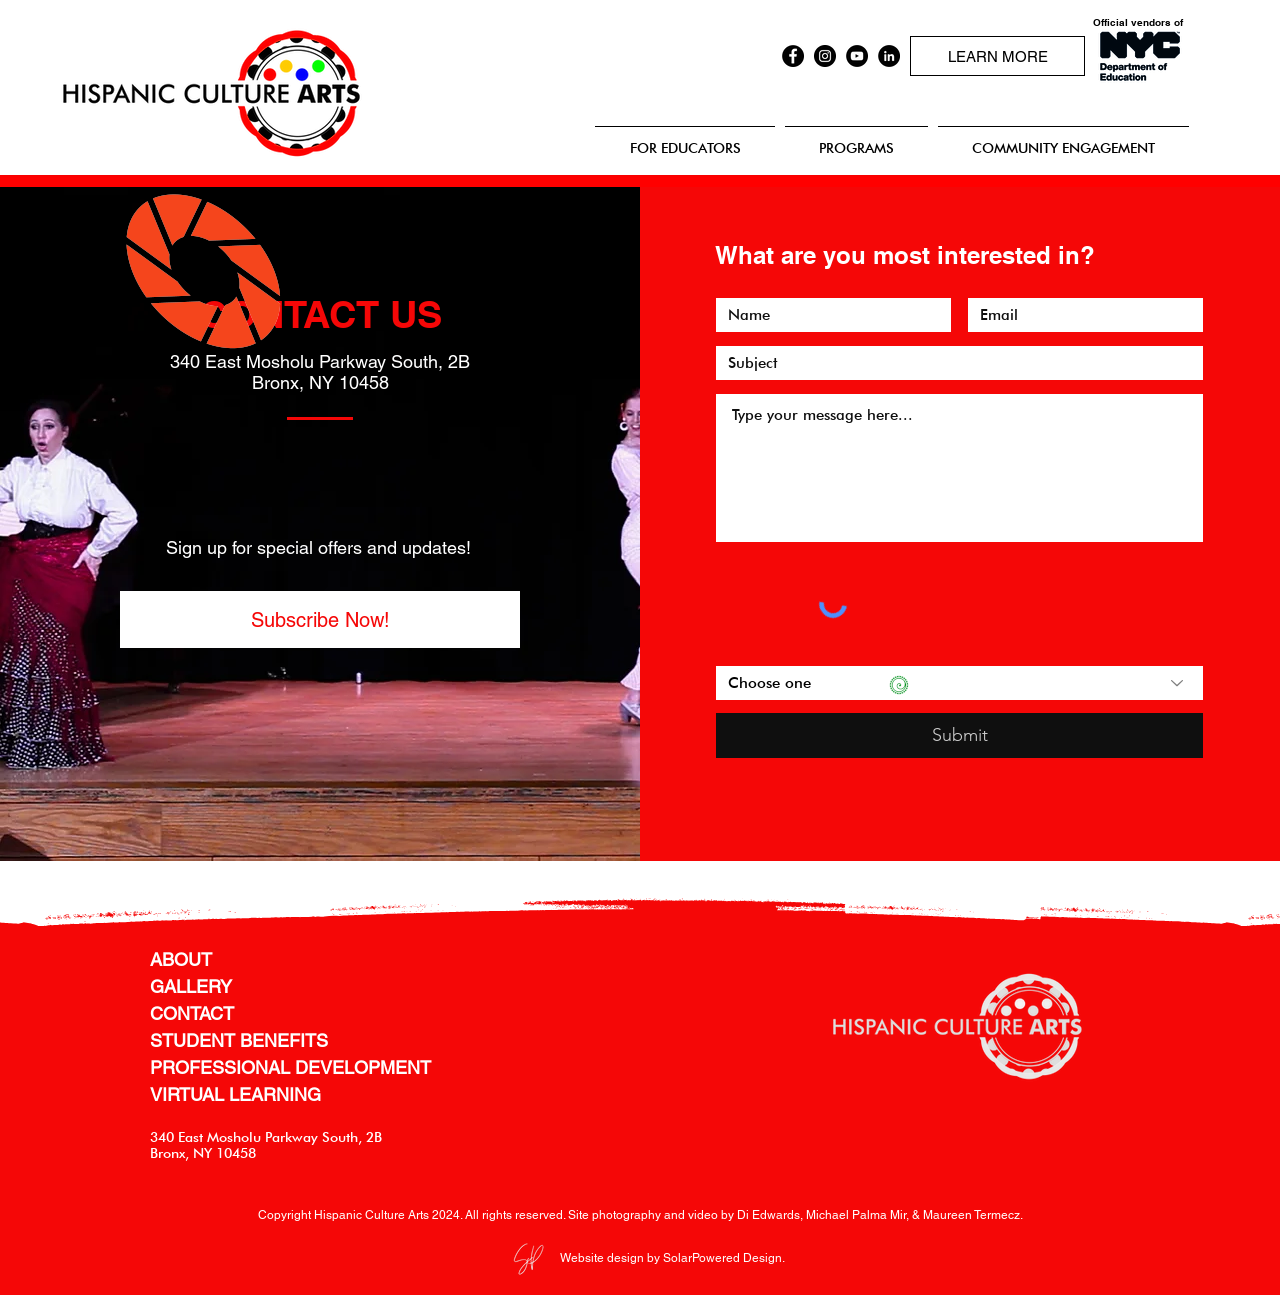 Image resolution: width=1280 pixels, height=1305 pixels. Describe the element at coordinates (204, 272) in the screenshot. I see `adjust camera aperture settings` at that location.